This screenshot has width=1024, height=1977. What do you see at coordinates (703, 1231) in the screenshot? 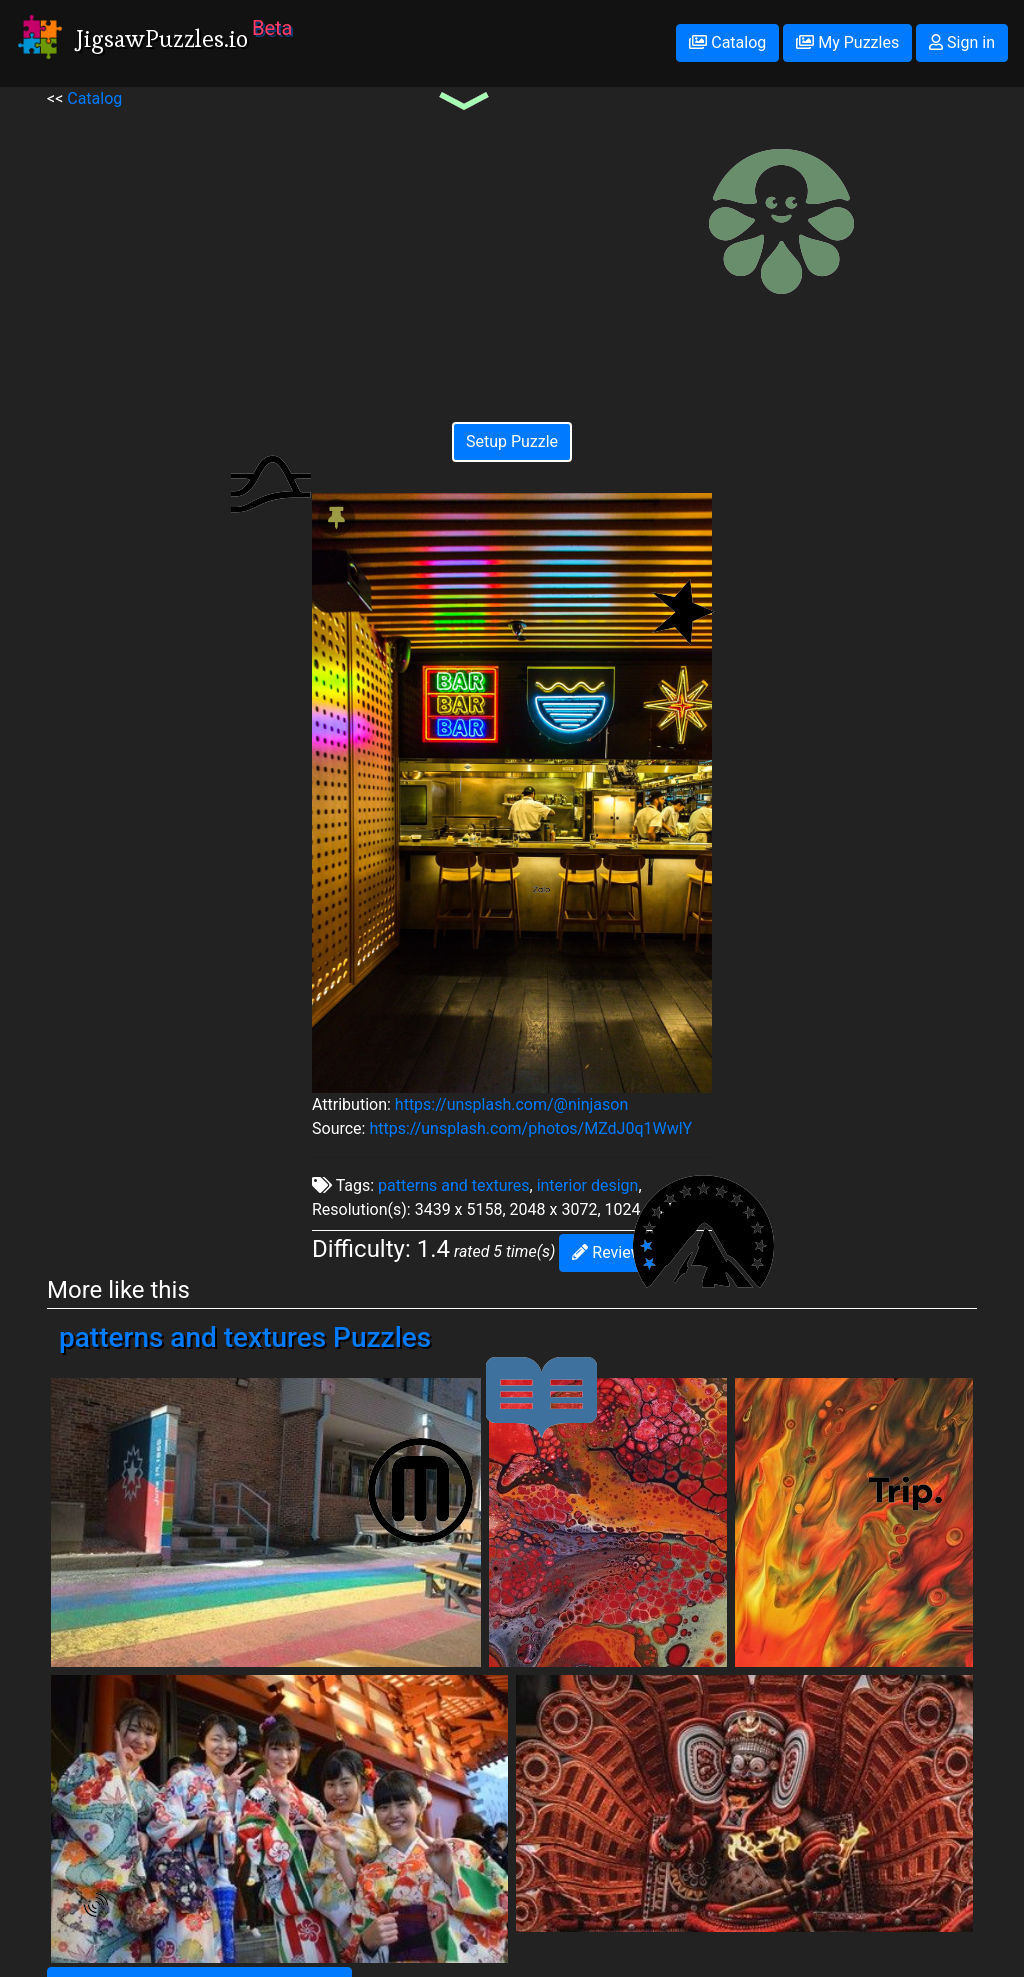
I see `open the Paramount+ streaming app` at bounding box center [703, 1231].